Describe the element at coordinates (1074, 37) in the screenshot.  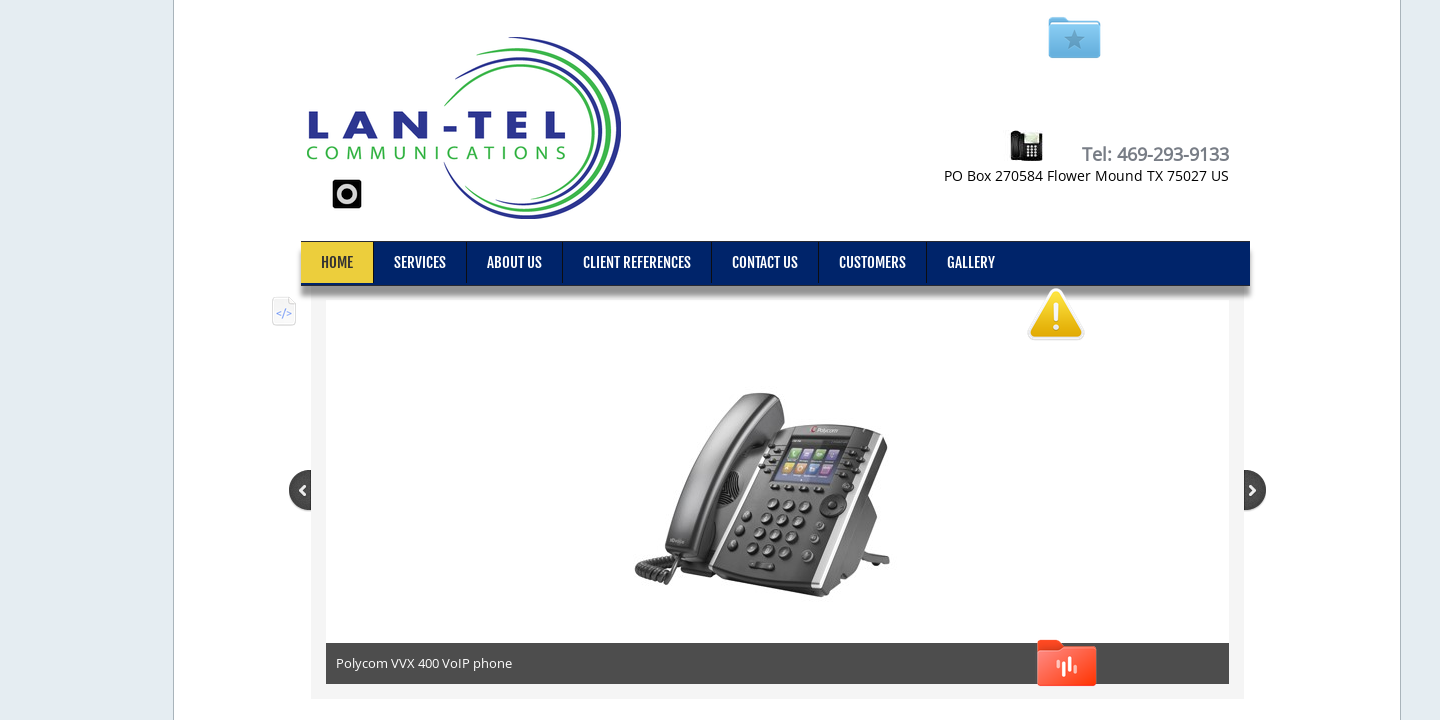
I see `open your bookmarked files folder` at that location.